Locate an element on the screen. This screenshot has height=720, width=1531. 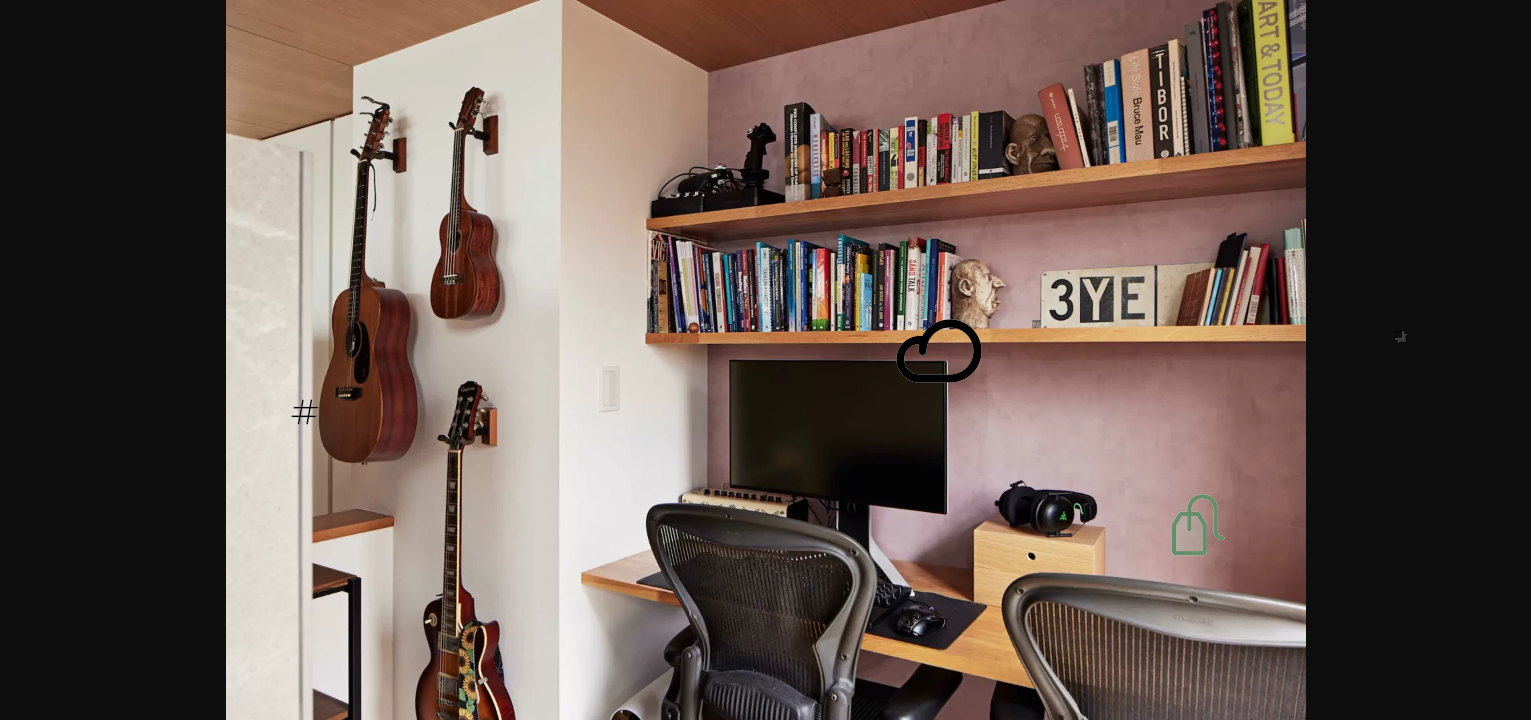
subtract or remove a layer from selection is located at coordinates (1401, 337).